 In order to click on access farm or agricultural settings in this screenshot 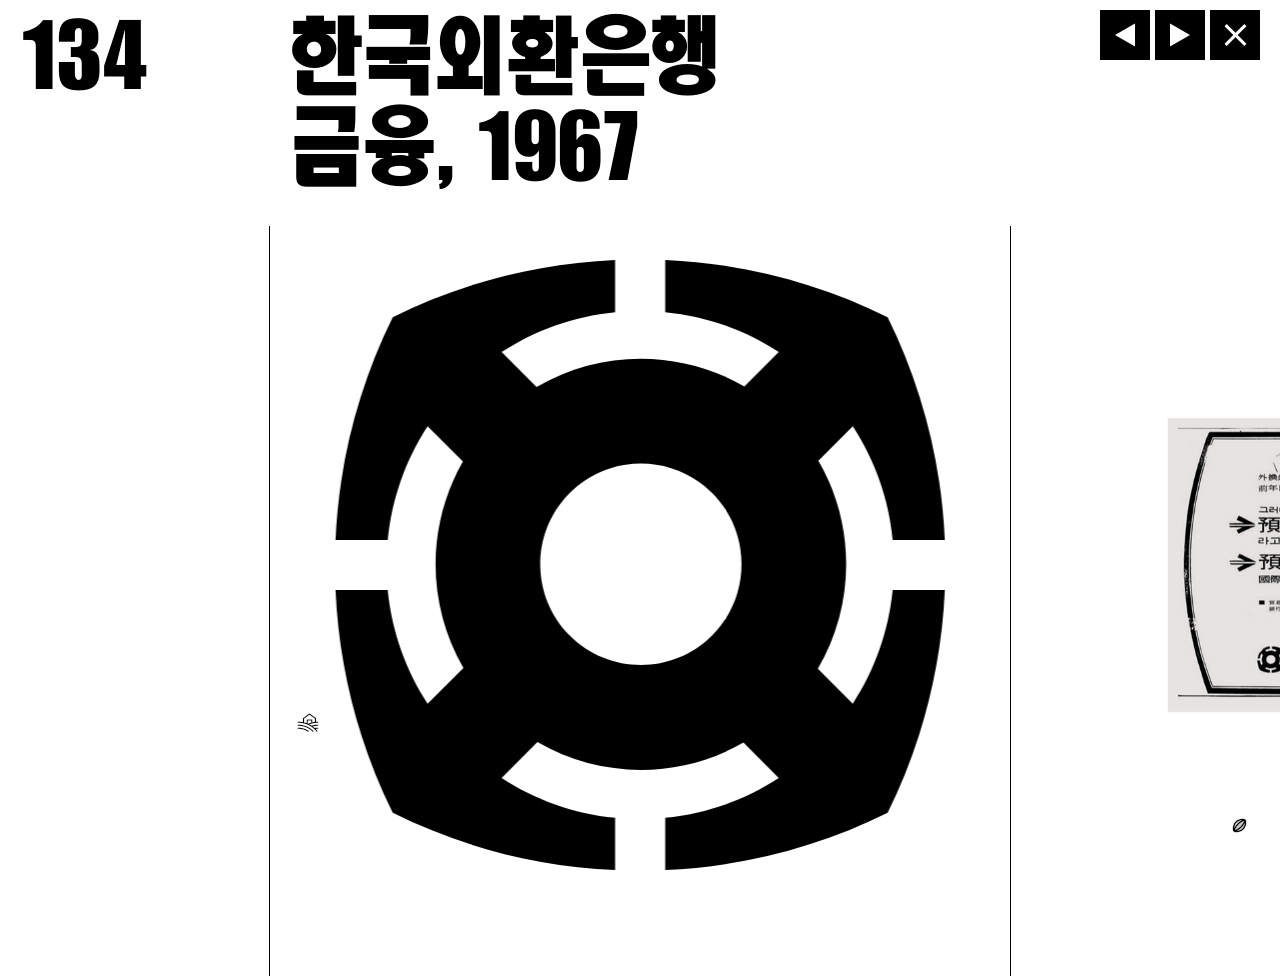, I will do `click(308, 723)`.